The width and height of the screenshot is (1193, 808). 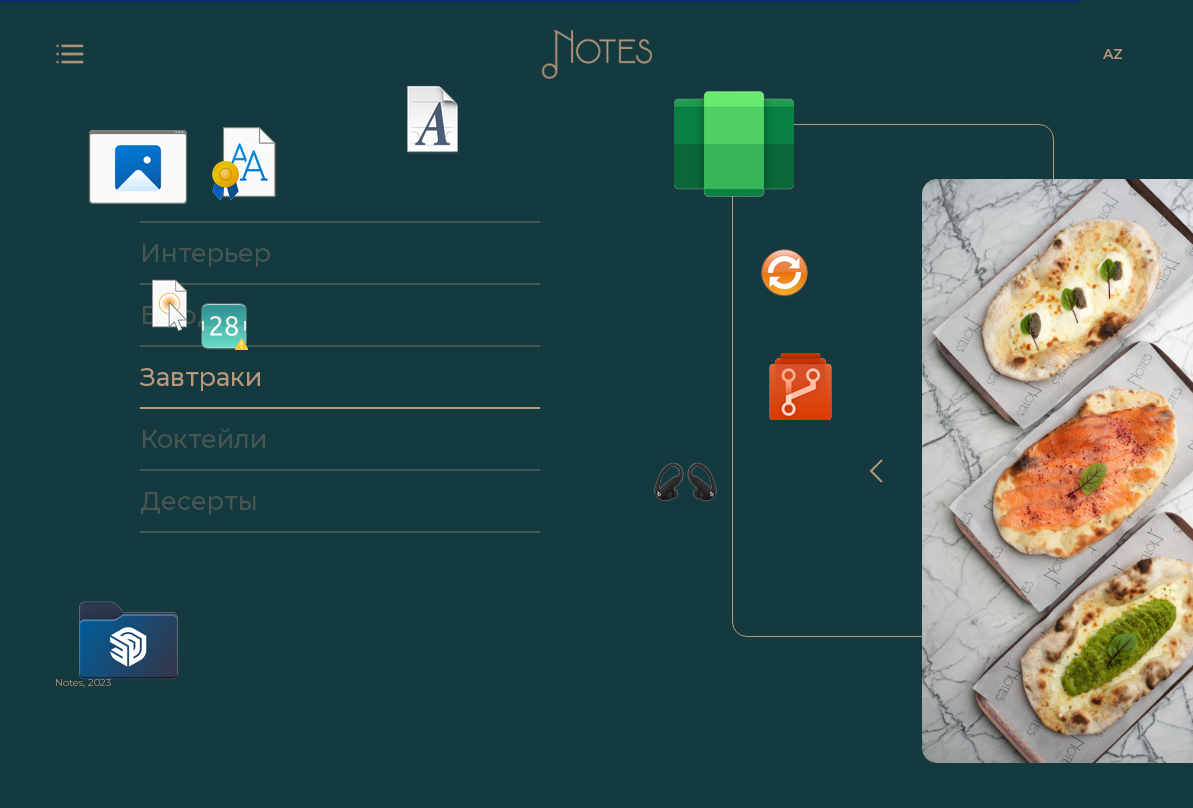 What do you see at coordinates (734, 144) in the screenshot?
I see `open android app or emulator` at bounding box center [734, 144].